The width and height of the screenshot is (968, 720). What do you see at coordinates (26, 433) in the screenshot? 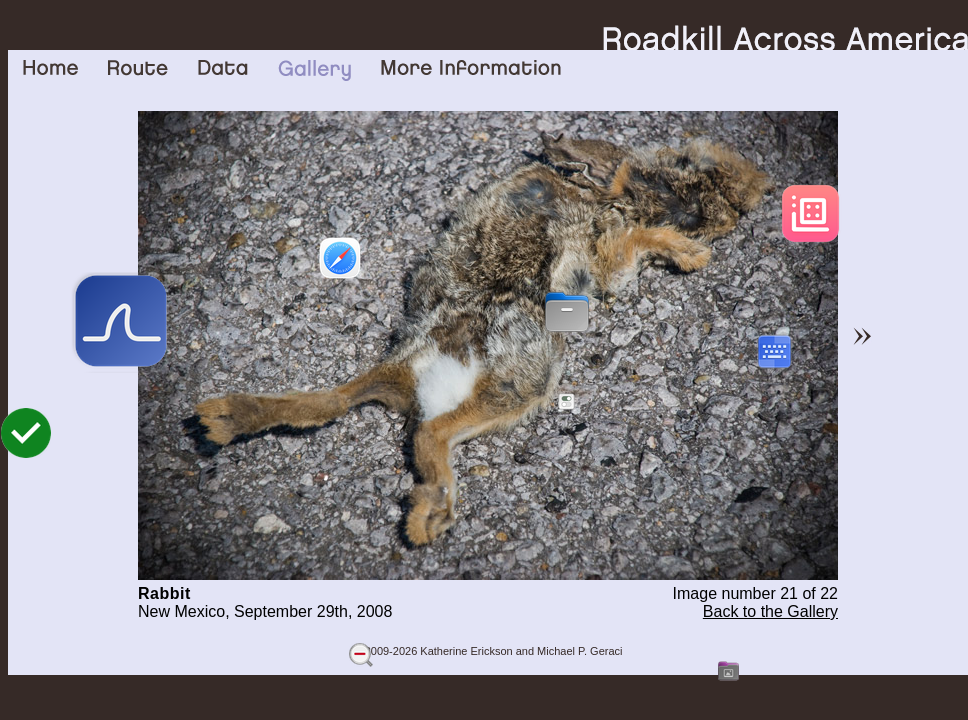
I see `confirm or approve an action` at bounding box center [26, 433].